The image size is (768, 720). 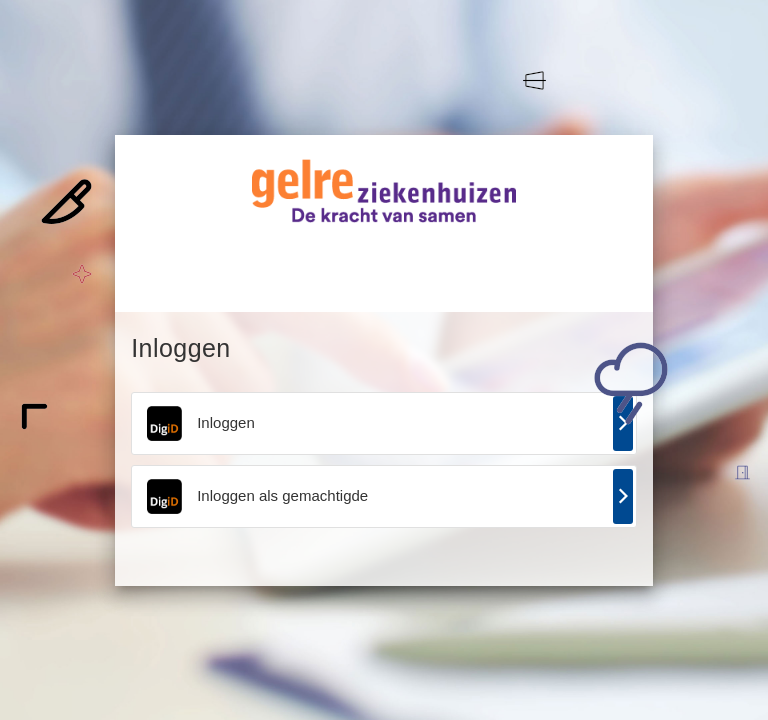 What do you see at coordinates (82, 274) in the screenshot?
I see `indicates a sparkle or highlight effect` at bounding box center [82, 274].